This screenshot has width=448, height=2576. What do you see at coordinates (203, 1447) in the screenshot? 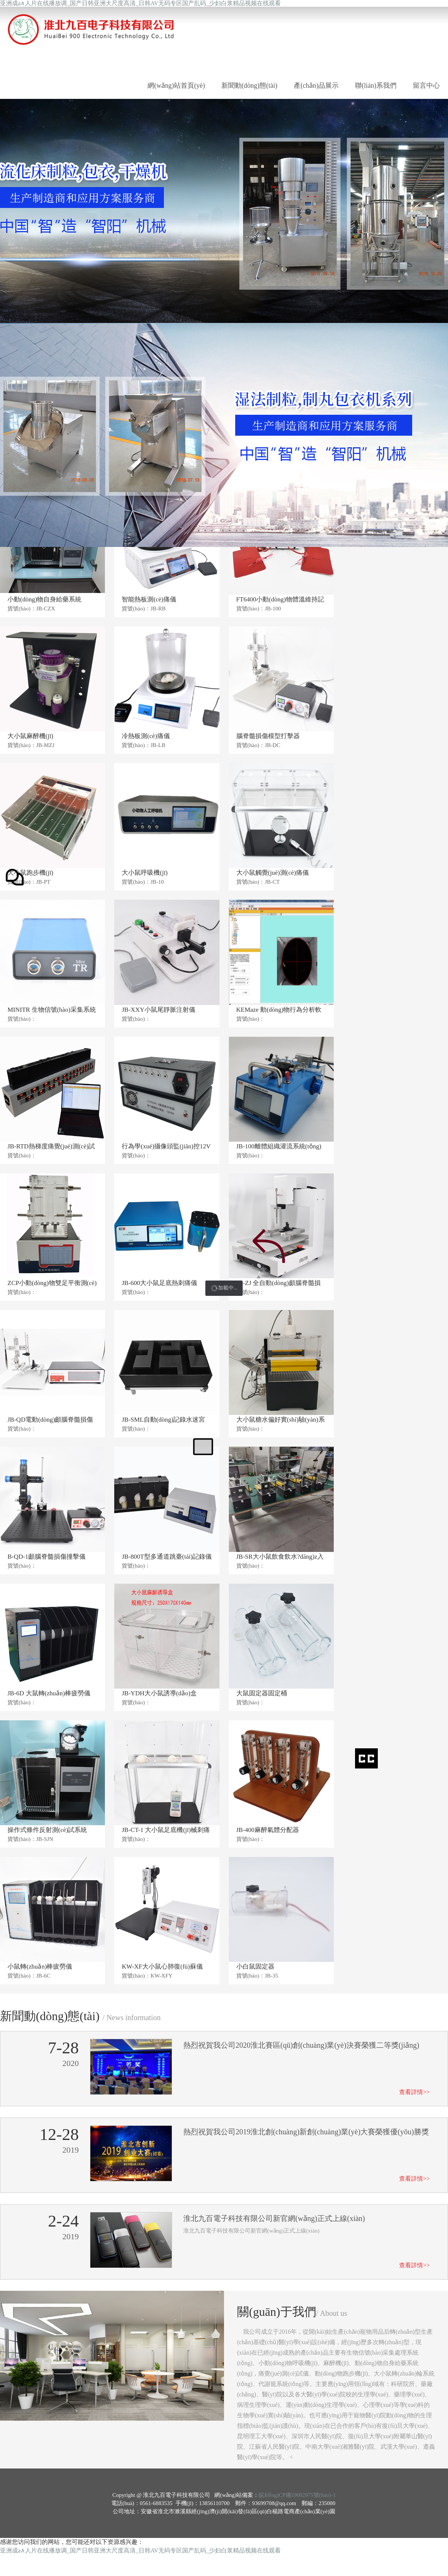
I see `represents a container or frame element` at bounding box center [203, 1447].